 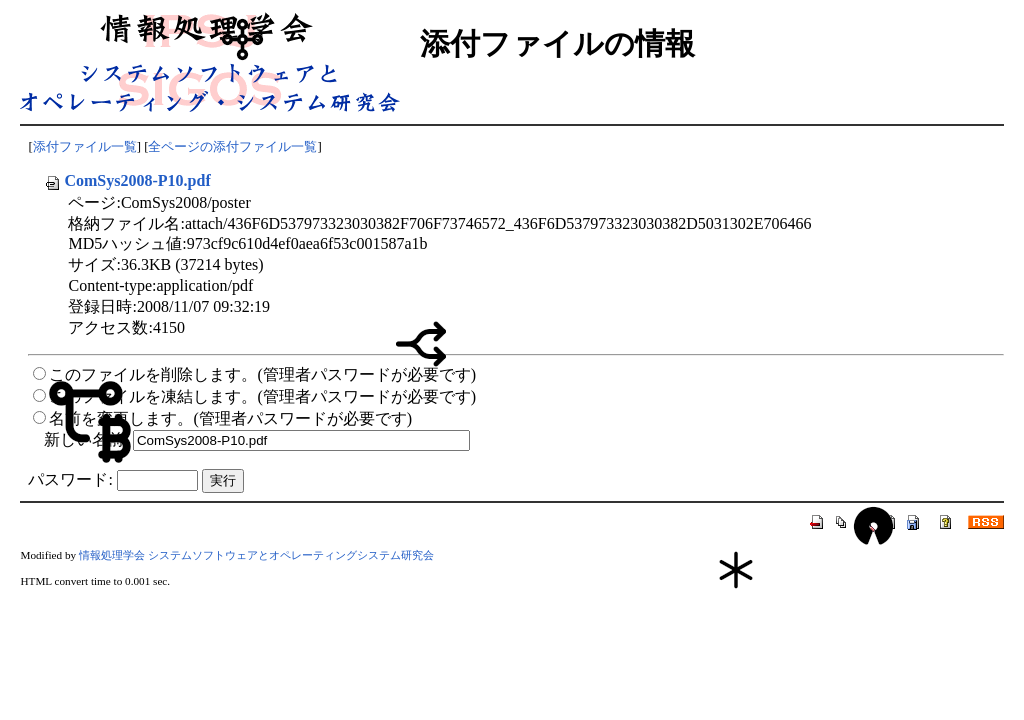 What do you see at coordinates (242, 39) in the screenshot?
I see `view star network topology` at bounding box center [242, 39].